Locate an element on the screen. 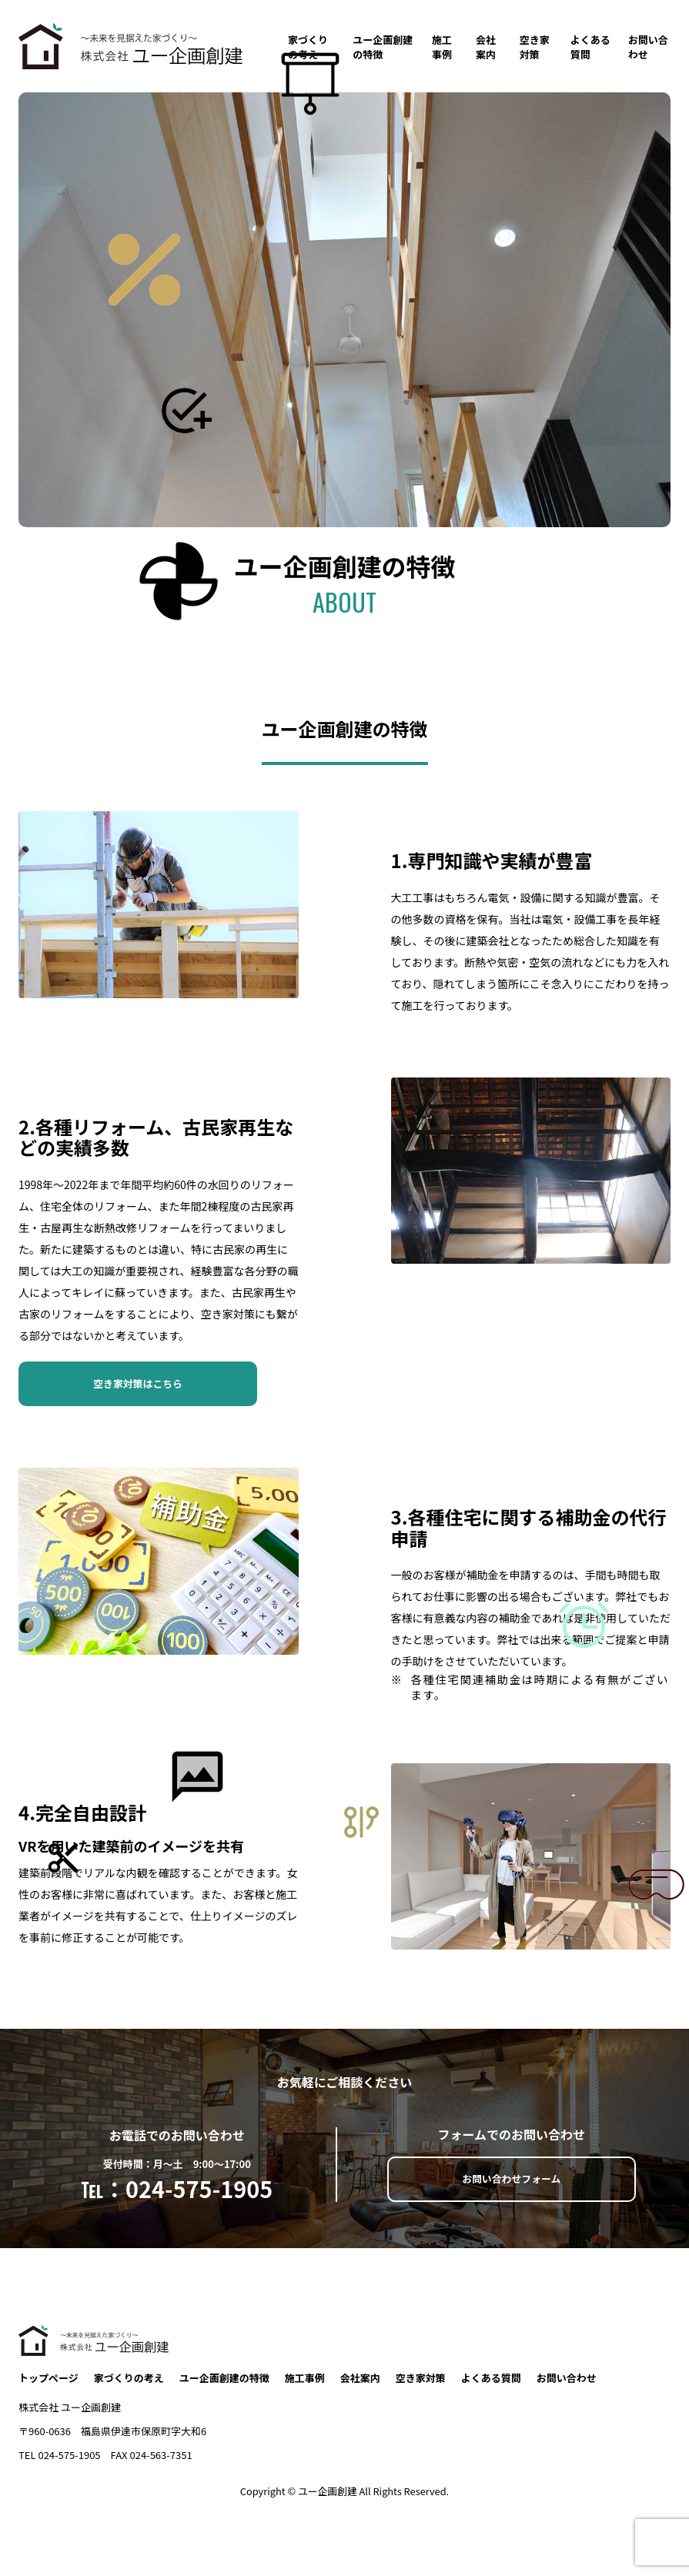 The width and height of the screenshot is (689, 2576). view repository commit history is located at coordinates (361, 1822).